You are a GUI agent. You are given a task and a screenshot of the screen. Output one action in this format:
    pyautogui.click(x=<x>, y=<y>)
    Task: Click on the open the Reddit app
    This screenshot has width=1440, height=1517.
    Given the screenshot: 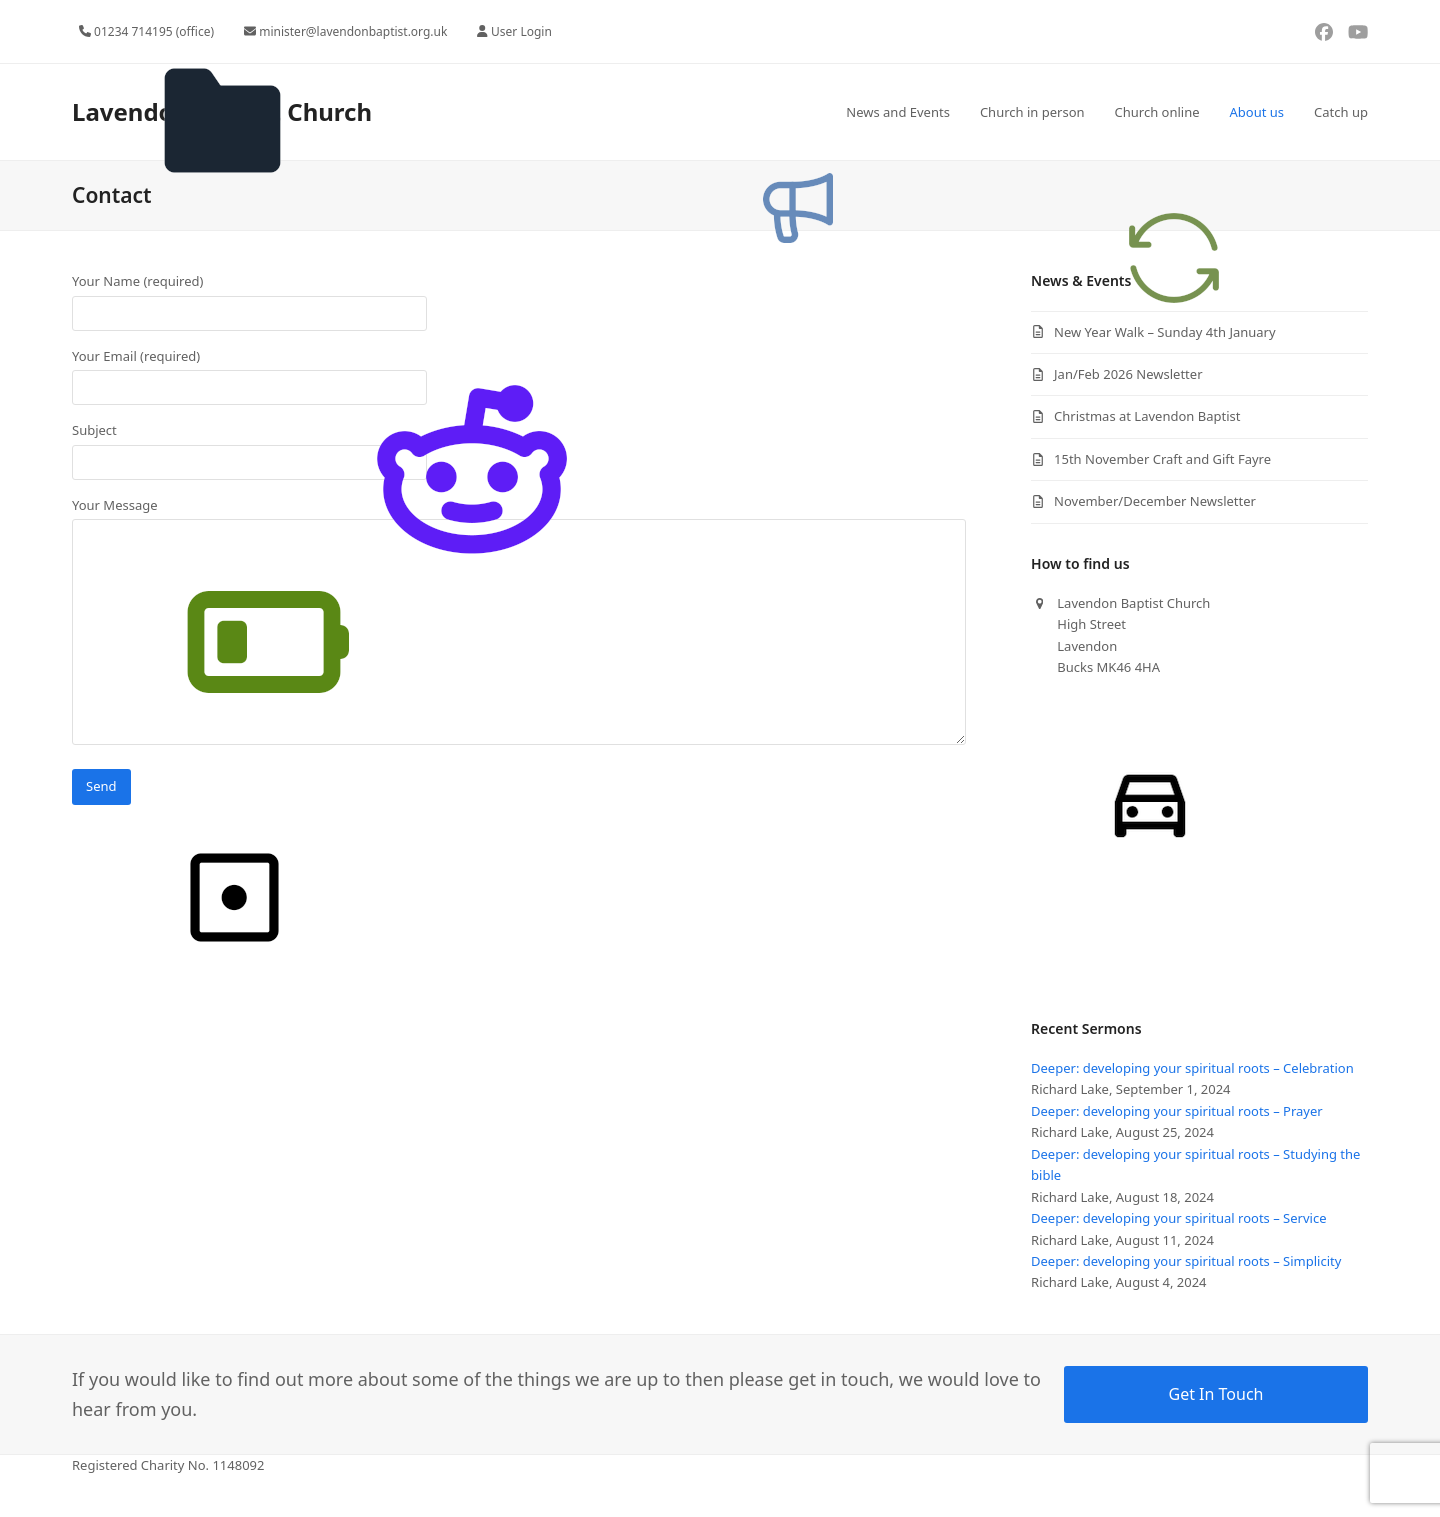 What is the action you would take?
    pyautogui.click(x=472, y=477)
    